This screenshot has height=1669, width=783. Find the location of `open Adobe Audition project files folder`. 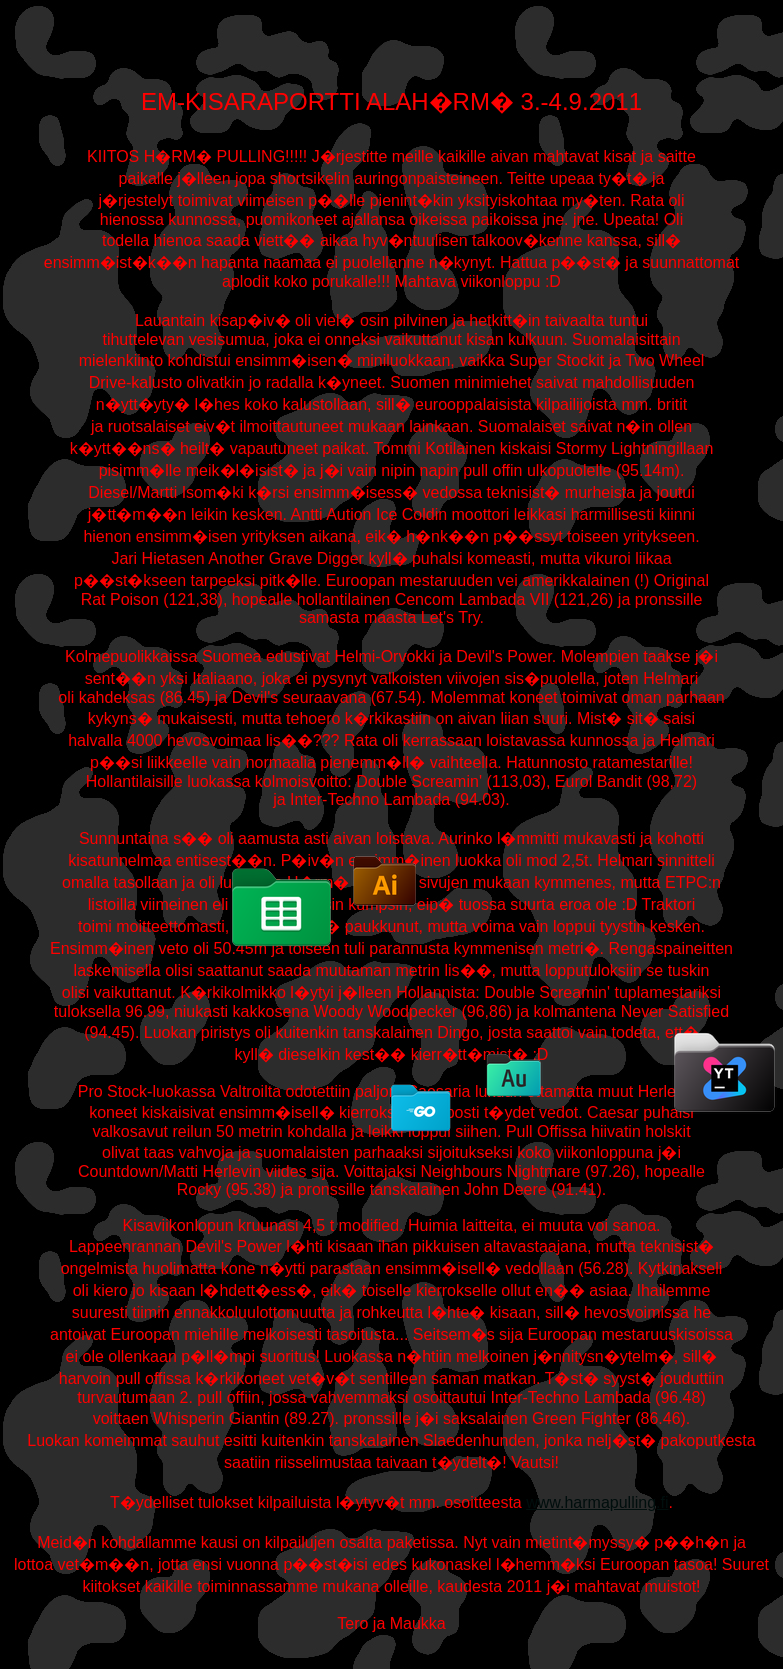

open Adobe Audition project files folder is located at coordinates (513, 1076).